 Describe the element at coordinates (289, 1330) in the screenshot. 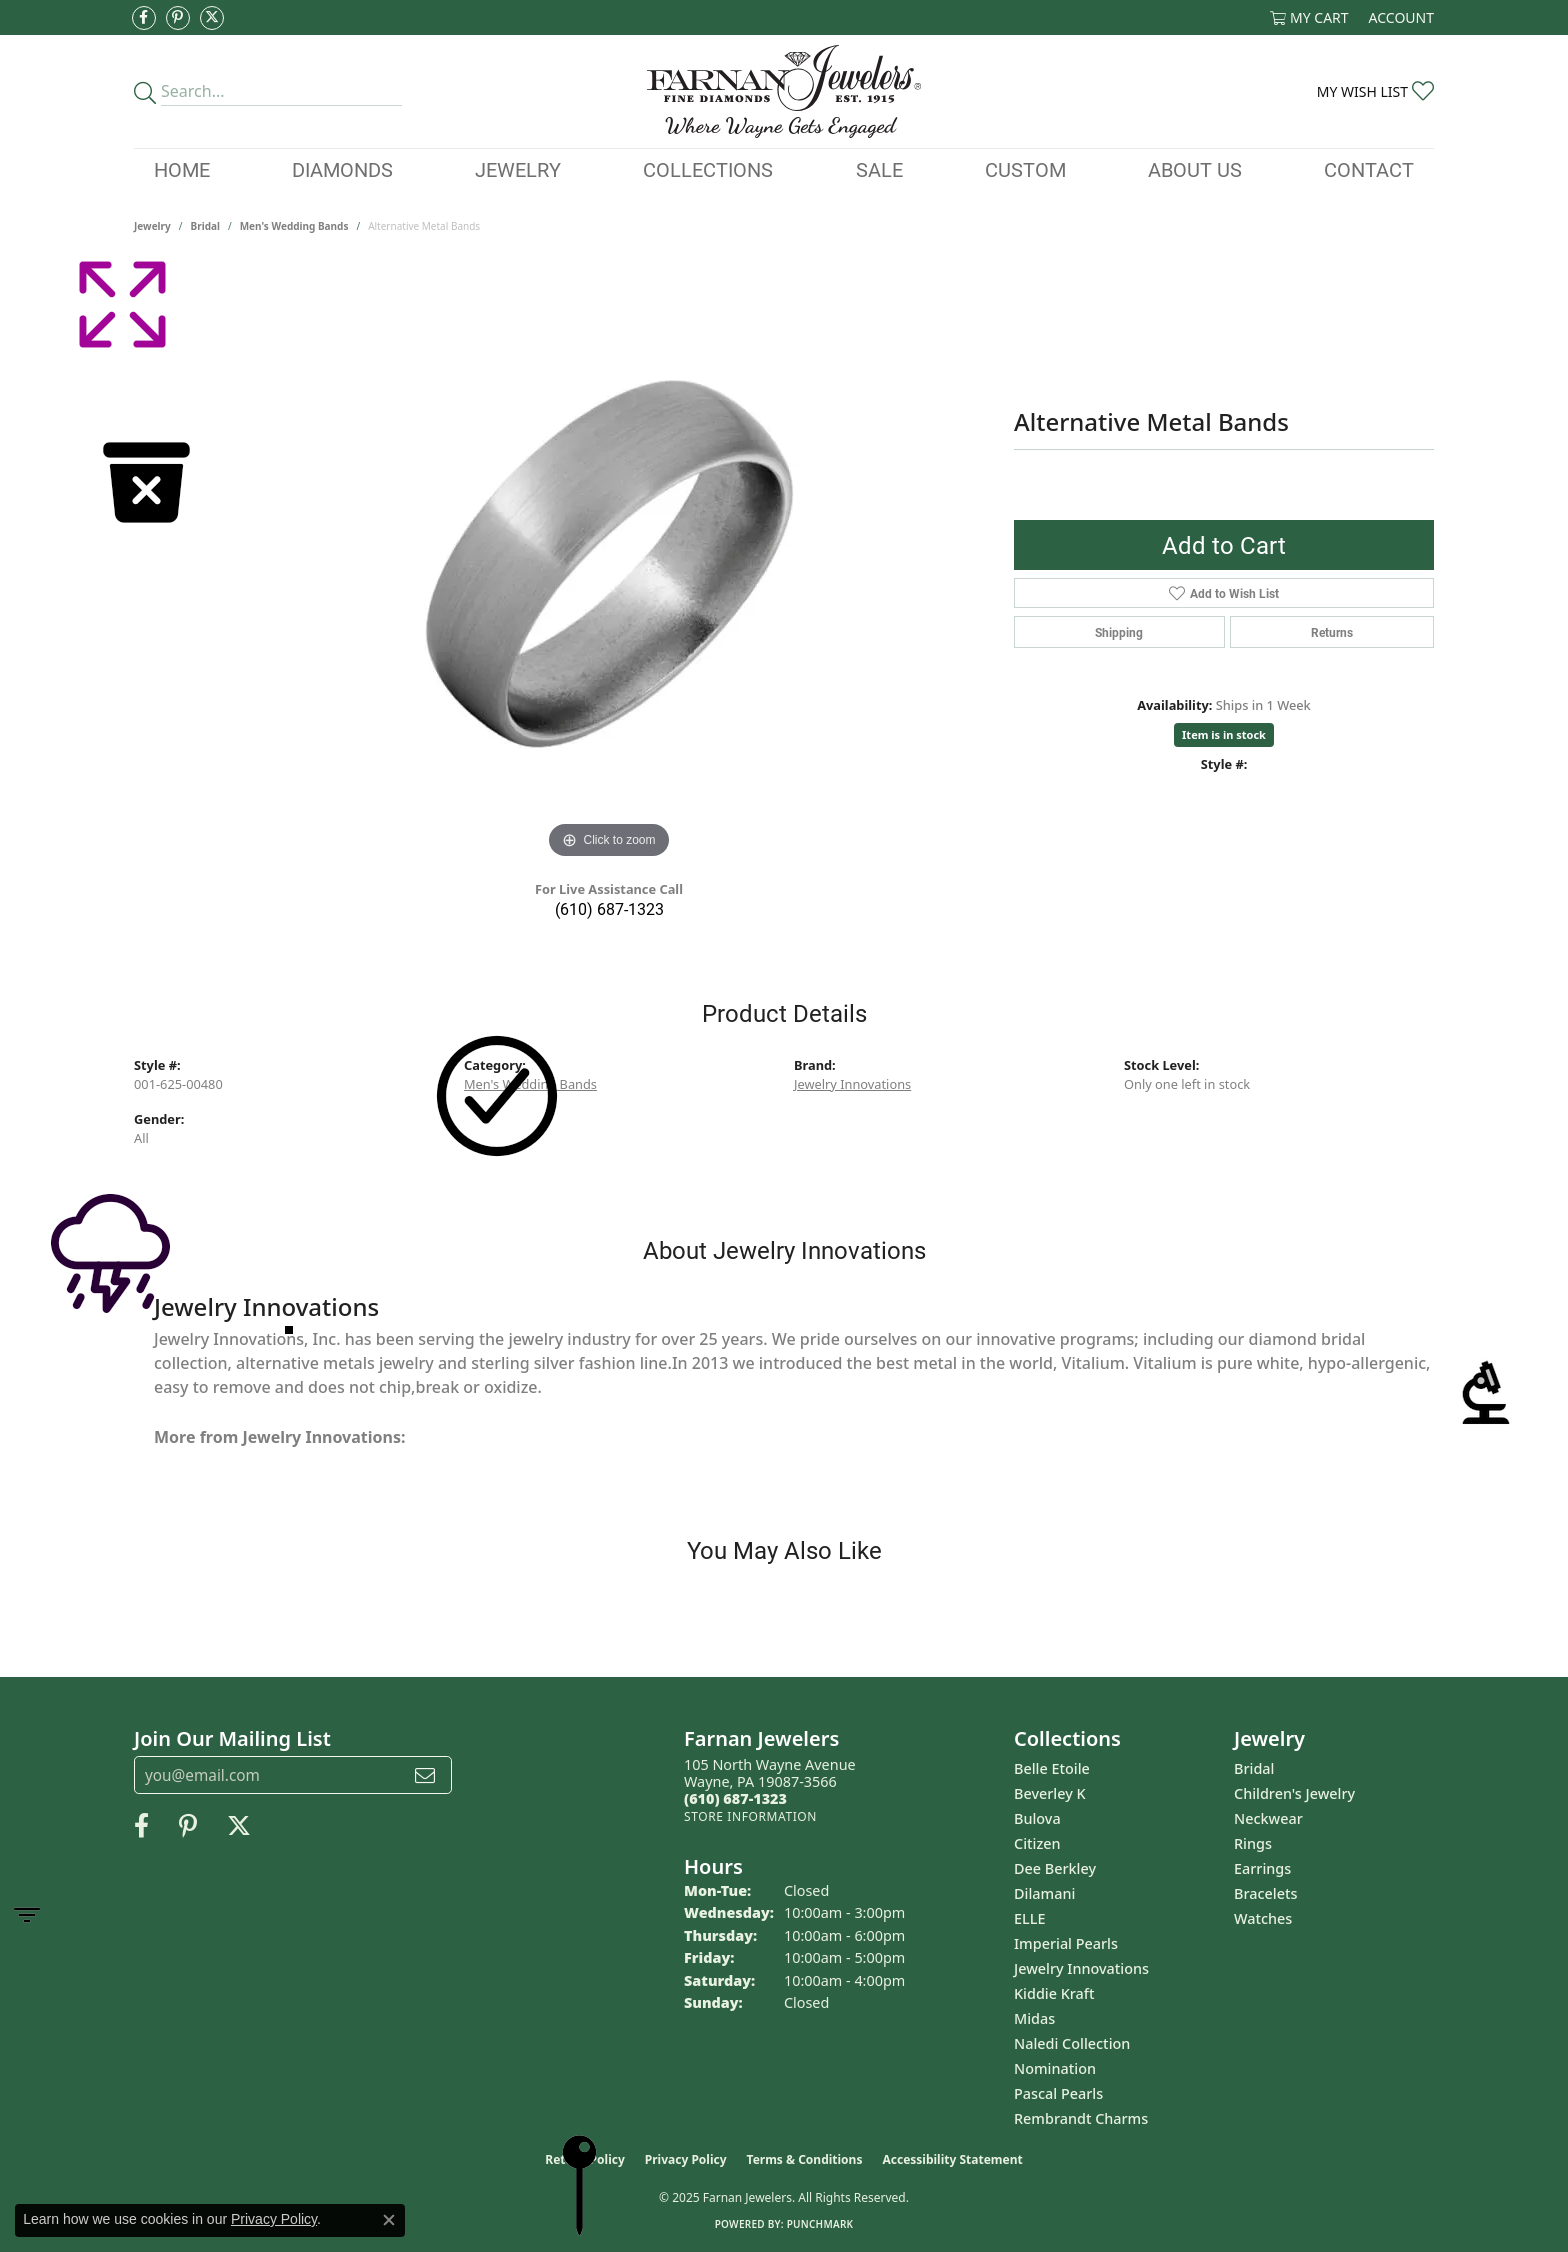

I see `stop media playback` at that location.